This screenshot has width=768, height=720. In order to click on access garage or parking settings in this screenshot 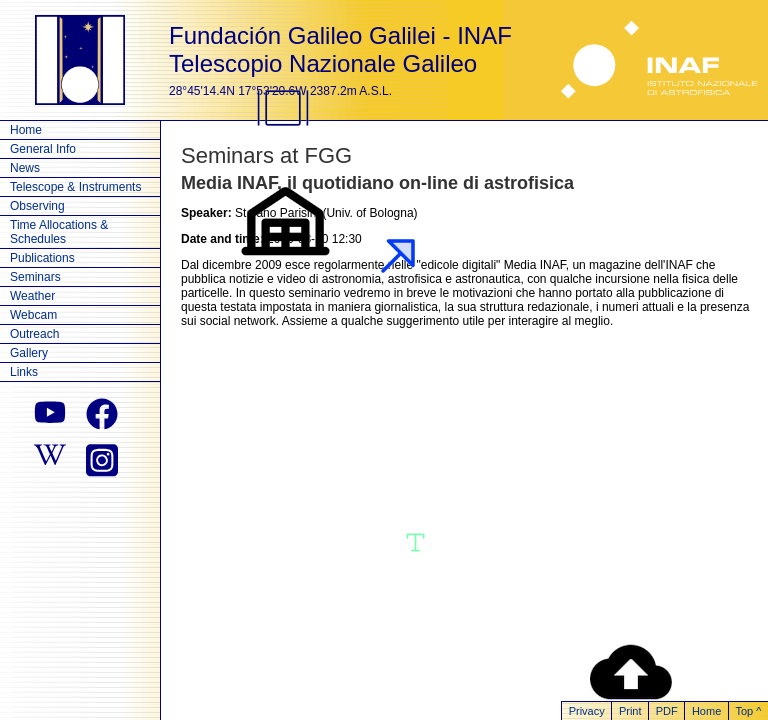, I will do `click(285, 225)`.